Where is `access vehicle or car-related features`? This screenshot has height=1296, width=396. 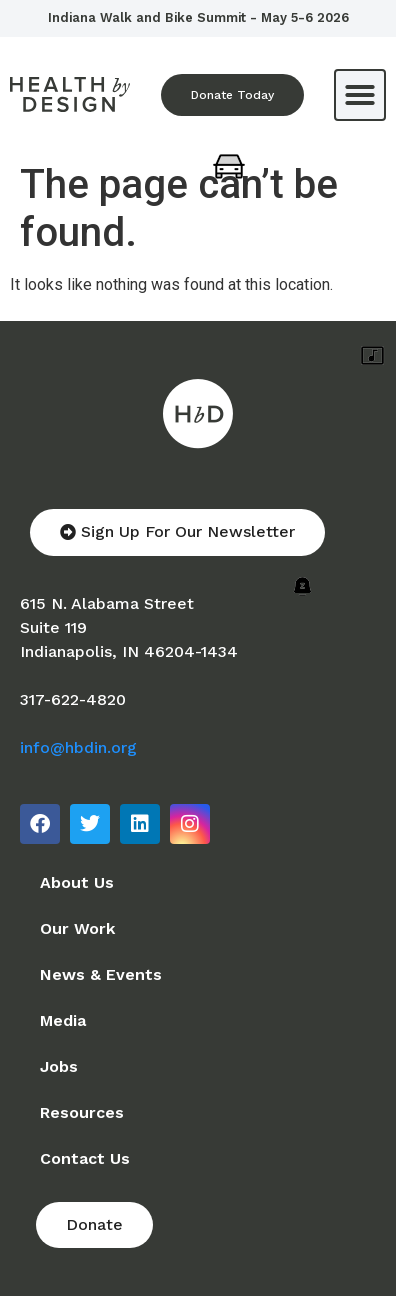
access vehicle or car-related features is located at coordinates (229, 167).